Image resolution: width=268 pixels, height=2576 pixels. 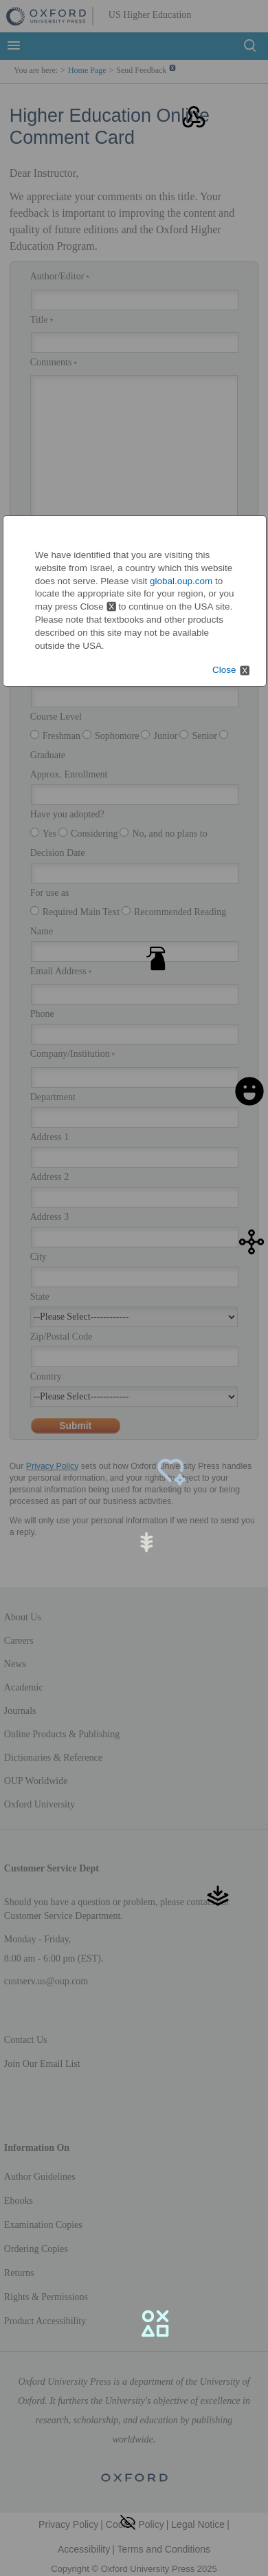 I want to click on view growth metrics or analytics, so click(x=146, y=1543).